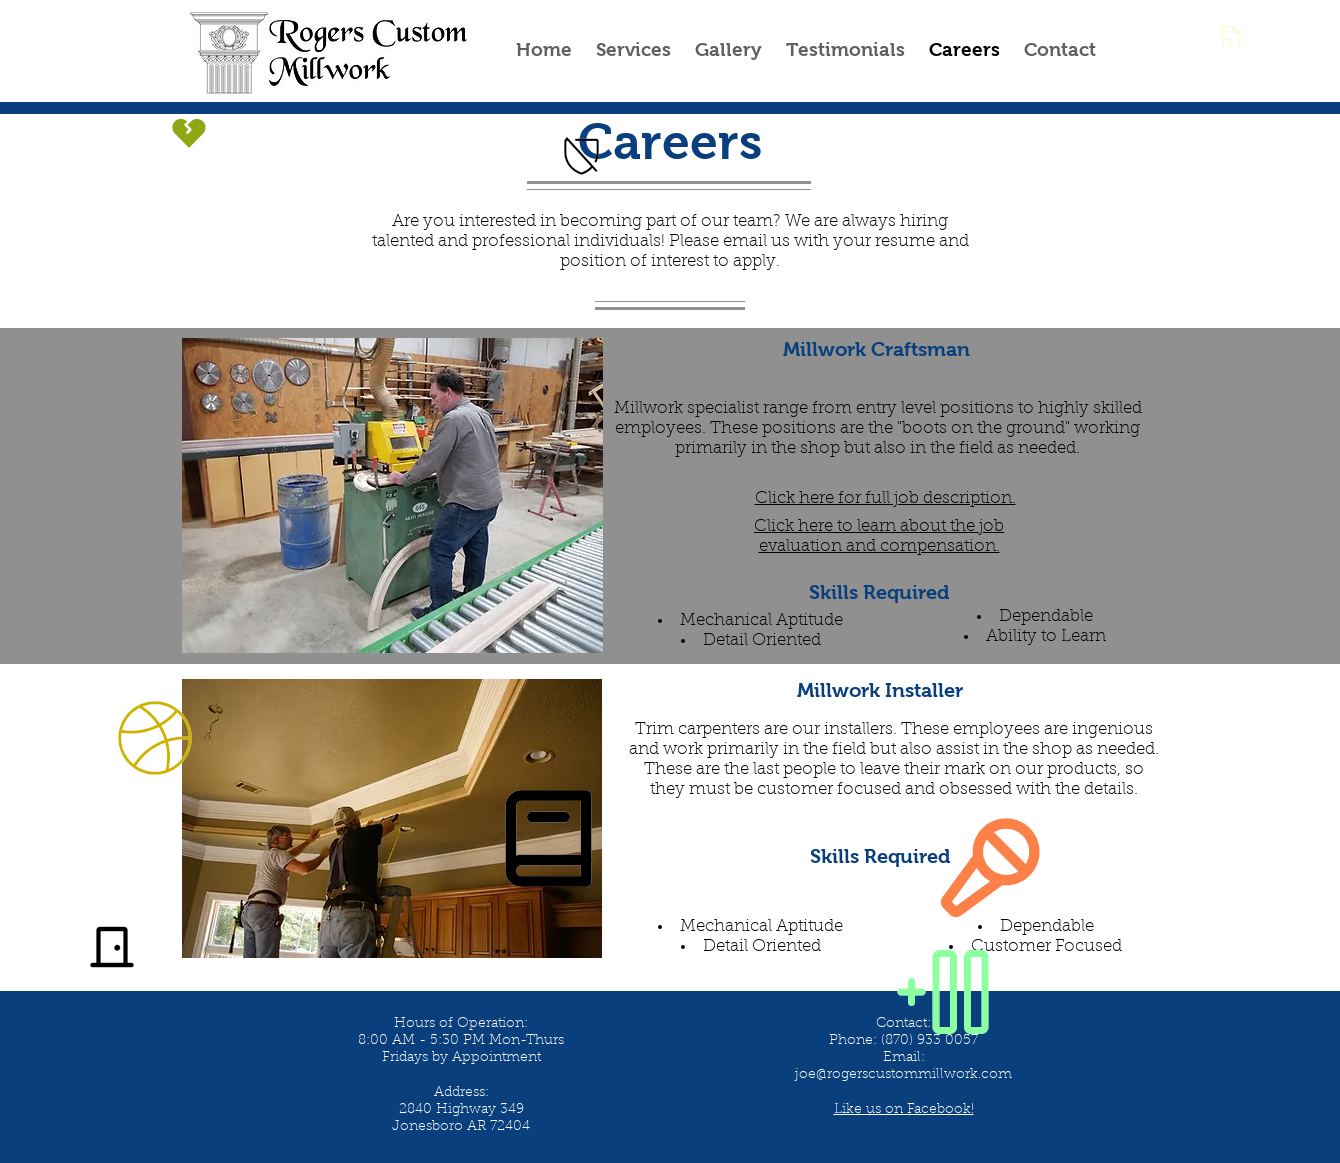  I want to click on a TypeScript file, so click(1231, 37).